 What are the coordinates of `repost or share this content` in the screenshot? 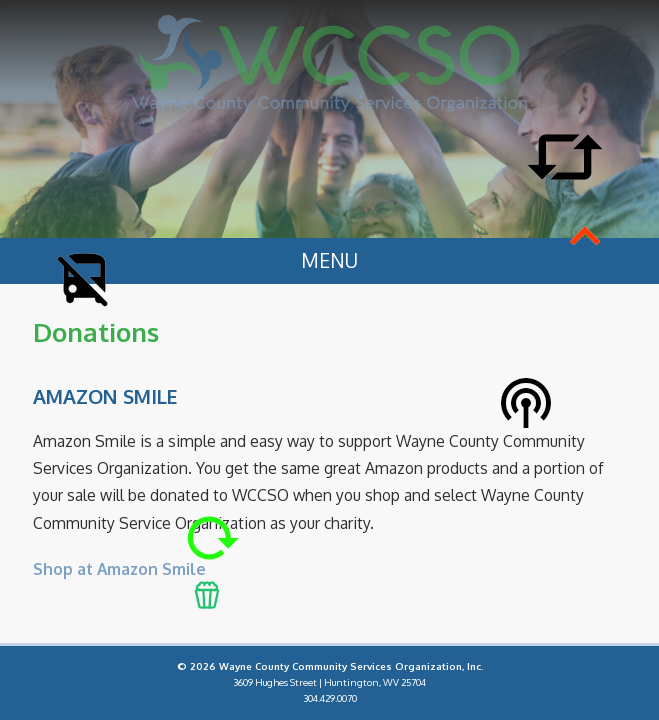 It's located at (565, 157).